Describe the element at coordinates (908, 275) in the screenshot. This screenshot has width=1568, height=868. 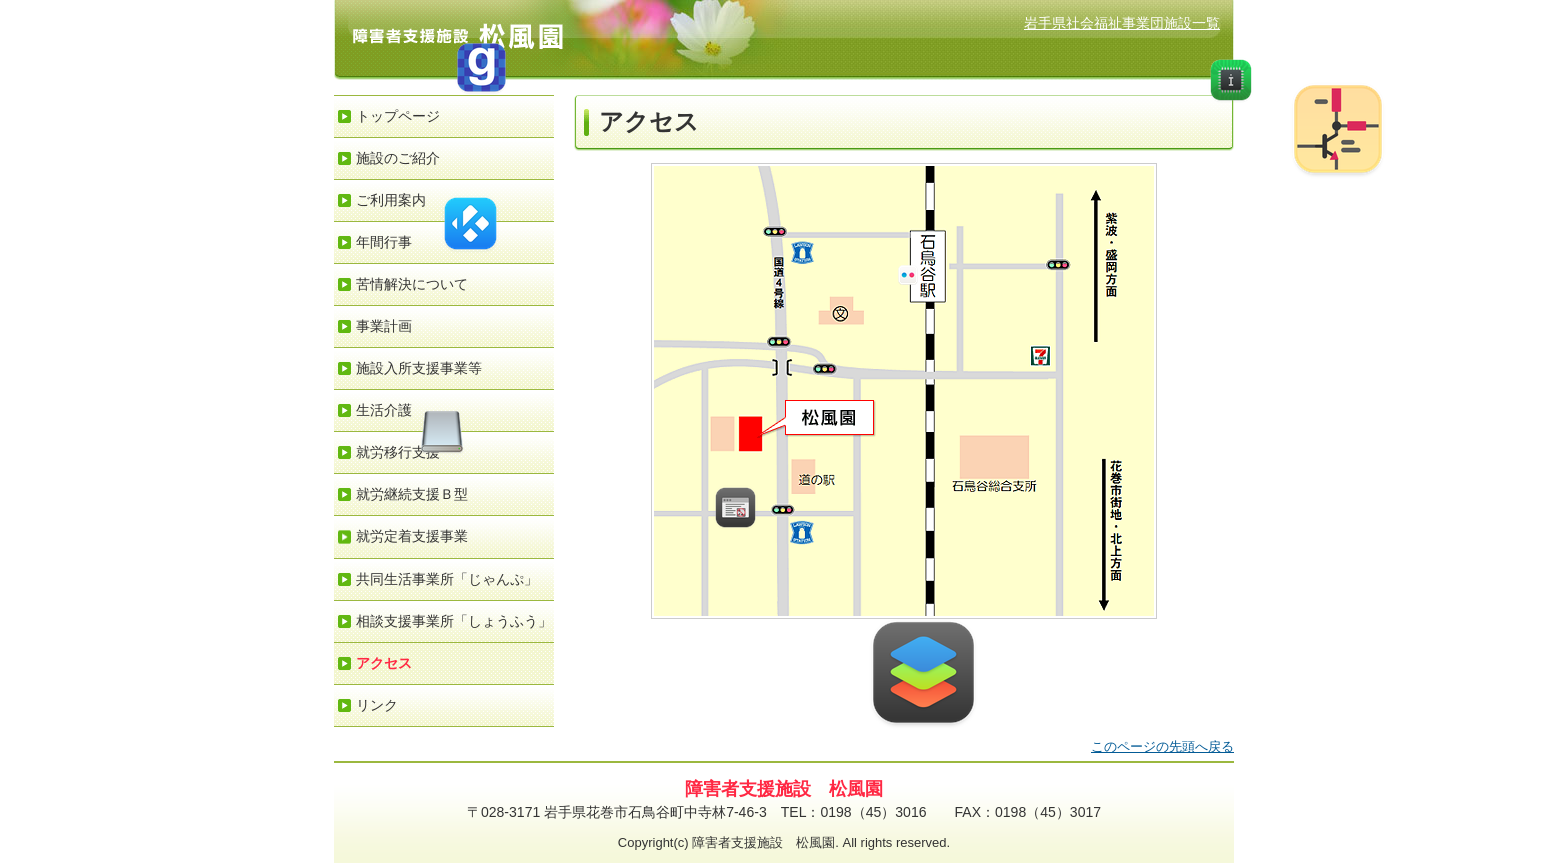
I see `open the flickr app` at that location.